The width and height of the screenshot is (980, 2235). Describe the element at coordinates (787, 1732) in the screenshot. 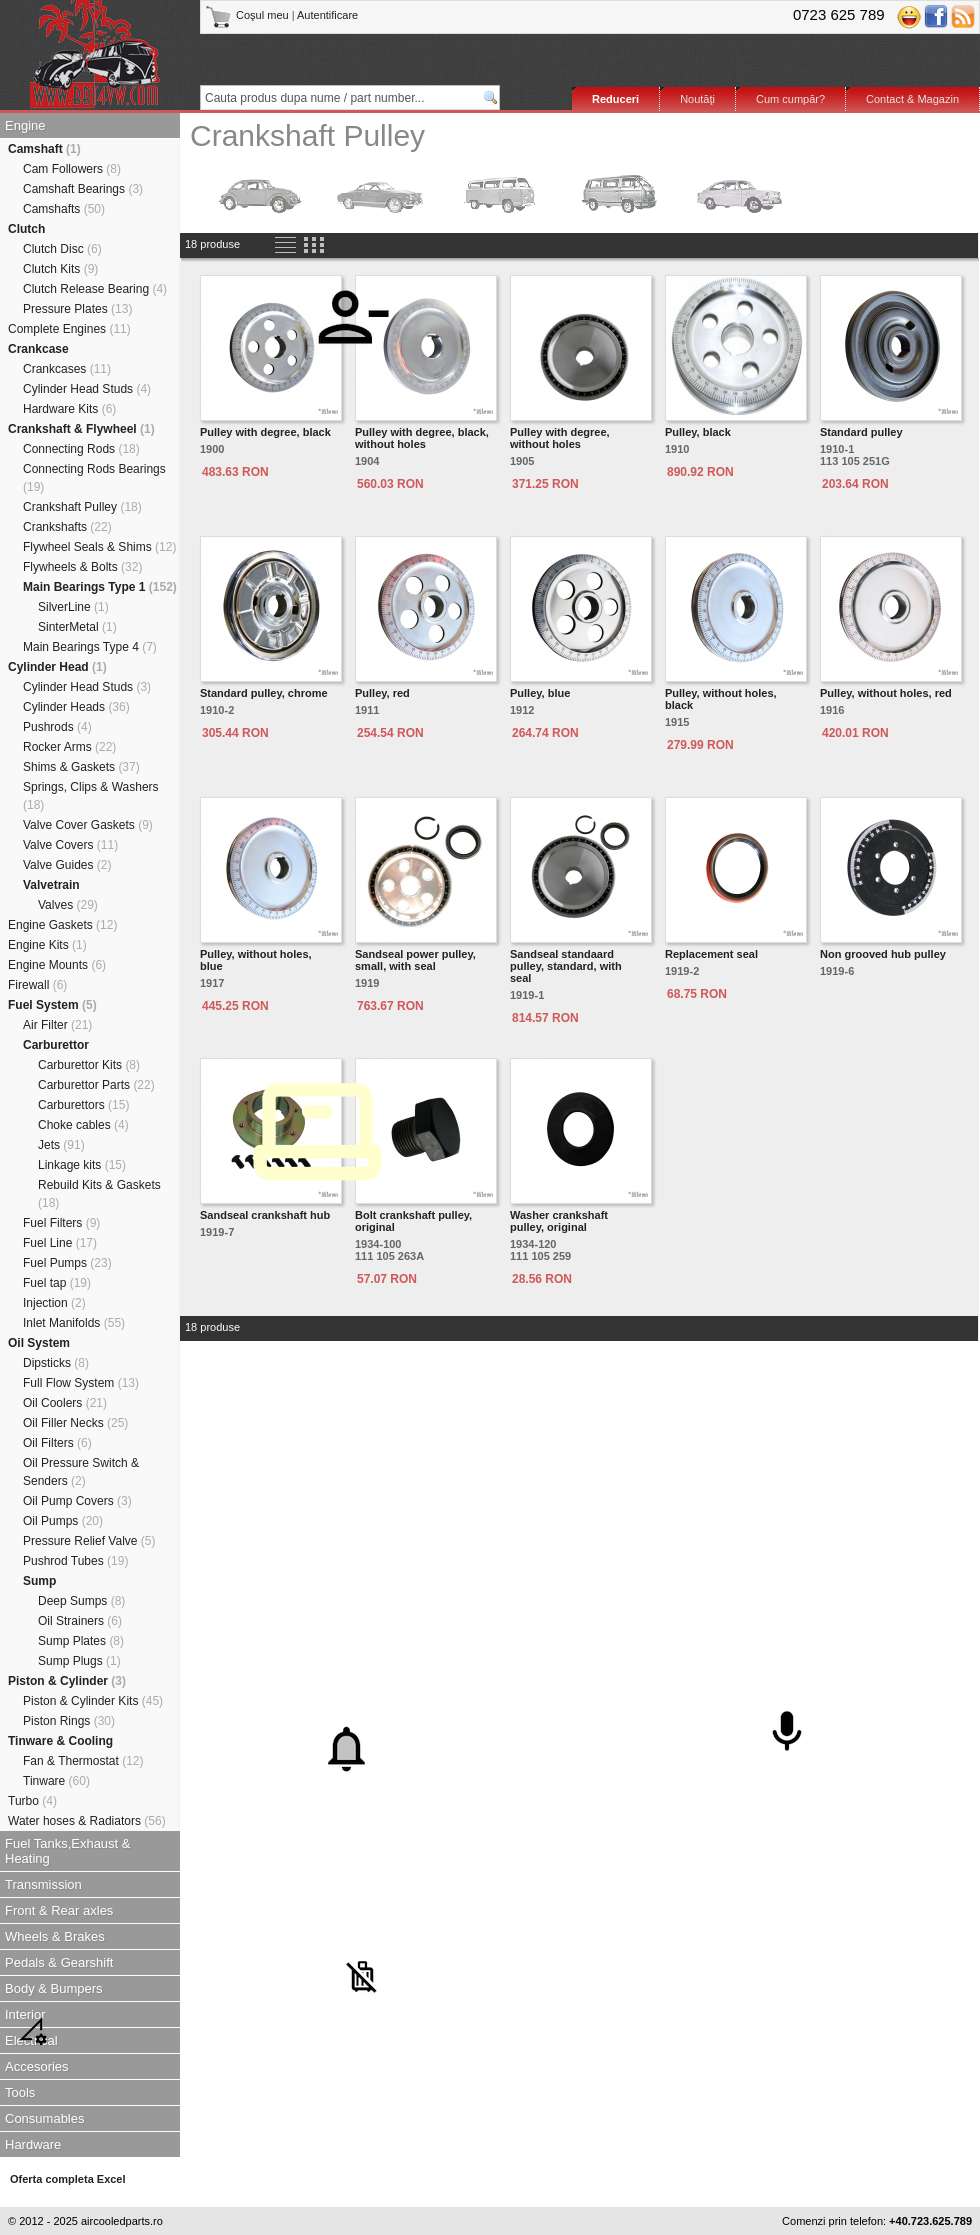

I see `tap to start voice recording` at that location.